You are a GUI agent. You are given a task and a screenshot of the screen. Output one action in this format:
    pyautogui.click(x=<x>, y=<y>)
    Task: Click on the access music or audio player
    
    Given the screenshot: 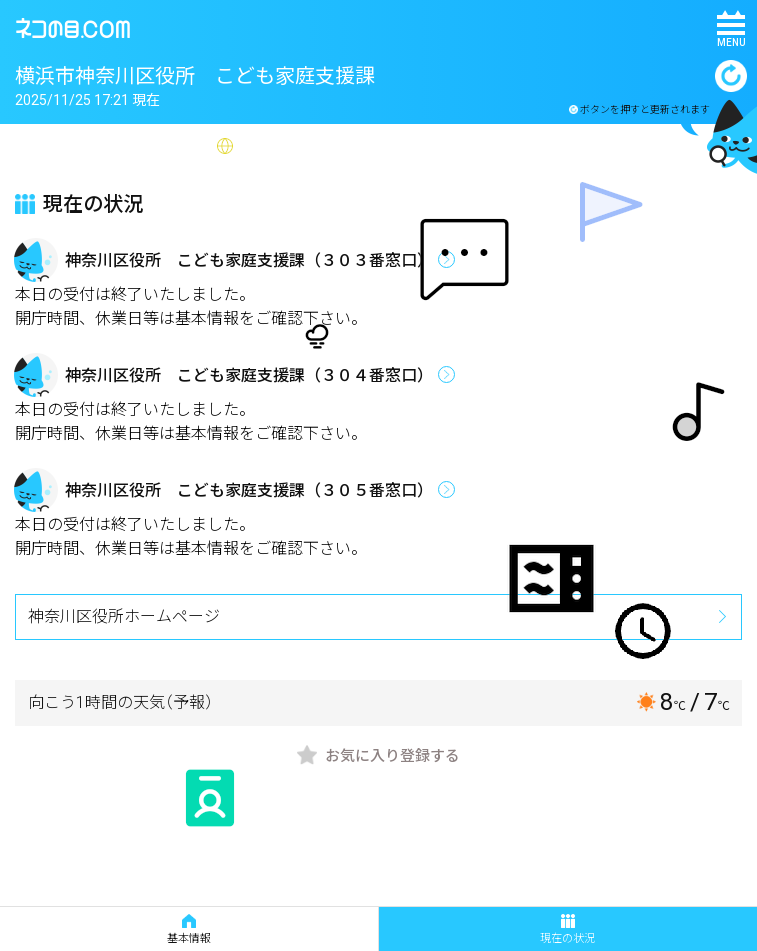 What is the action you would take?
    pyautogui.click(x=698, y=410)
    